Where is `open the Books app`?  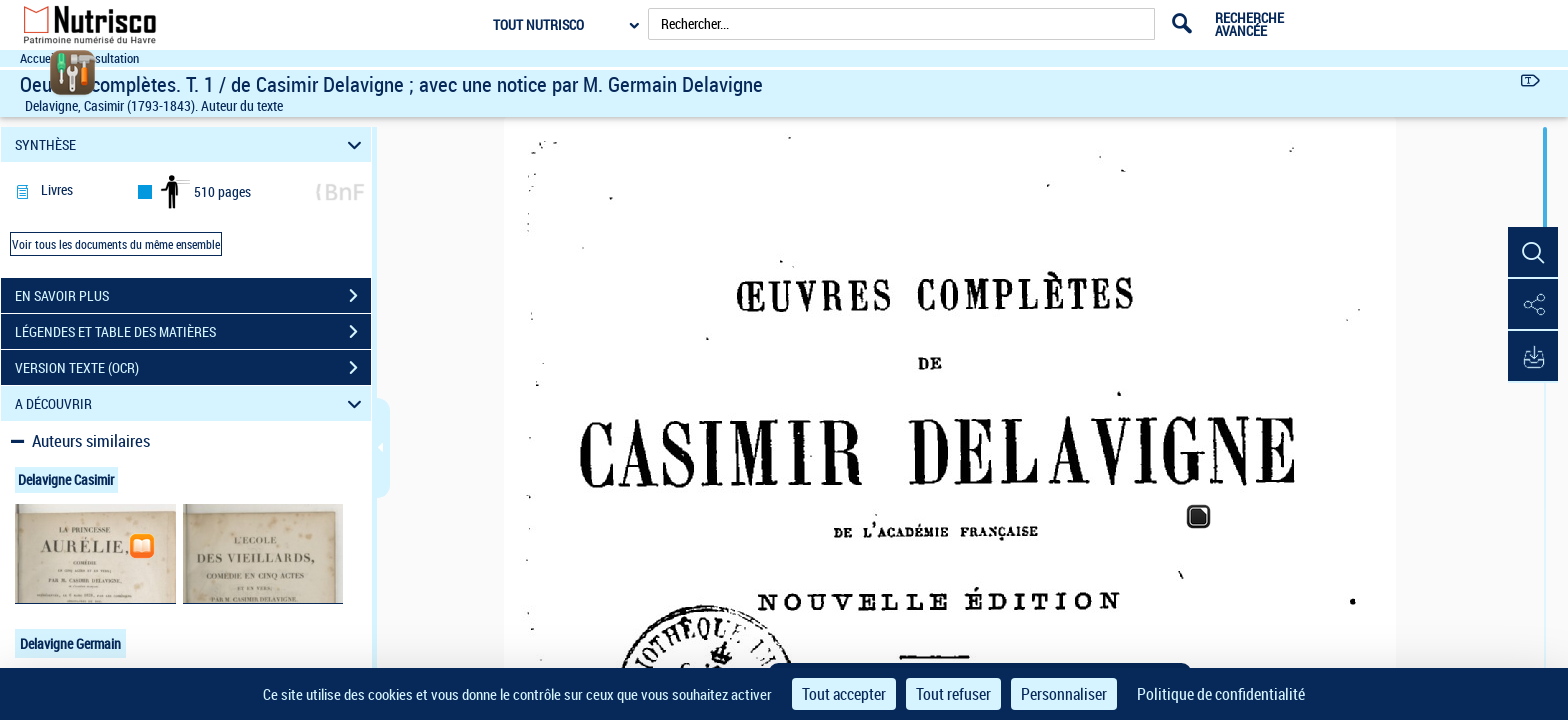 open the Books app is located at coordinates (142, 546).